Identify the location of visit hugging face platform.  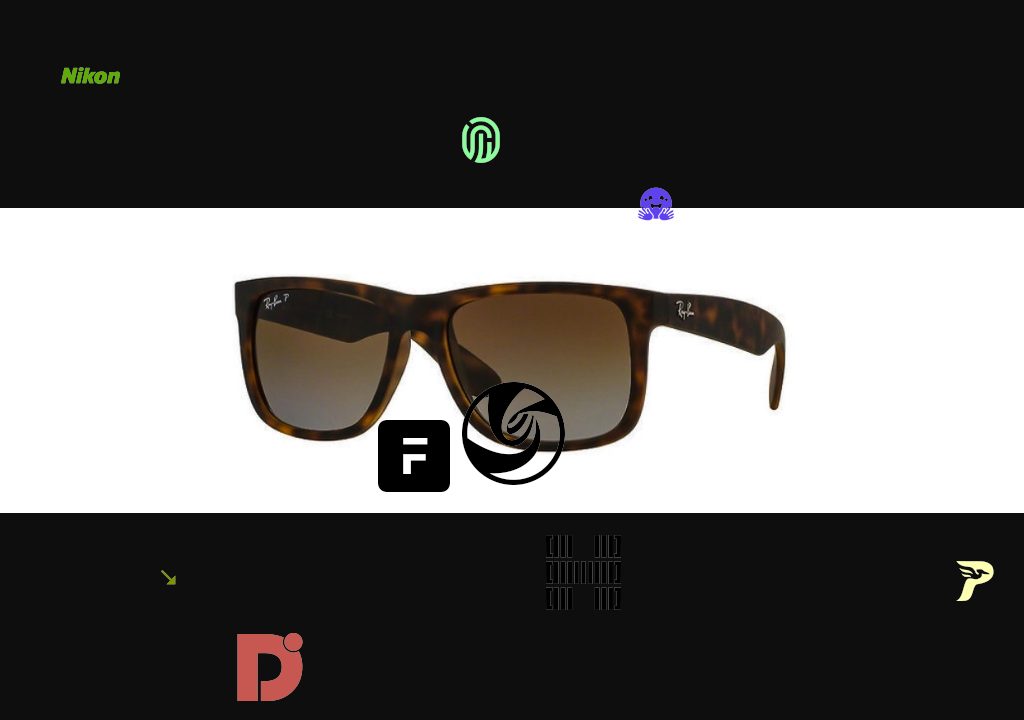
(656, 204).